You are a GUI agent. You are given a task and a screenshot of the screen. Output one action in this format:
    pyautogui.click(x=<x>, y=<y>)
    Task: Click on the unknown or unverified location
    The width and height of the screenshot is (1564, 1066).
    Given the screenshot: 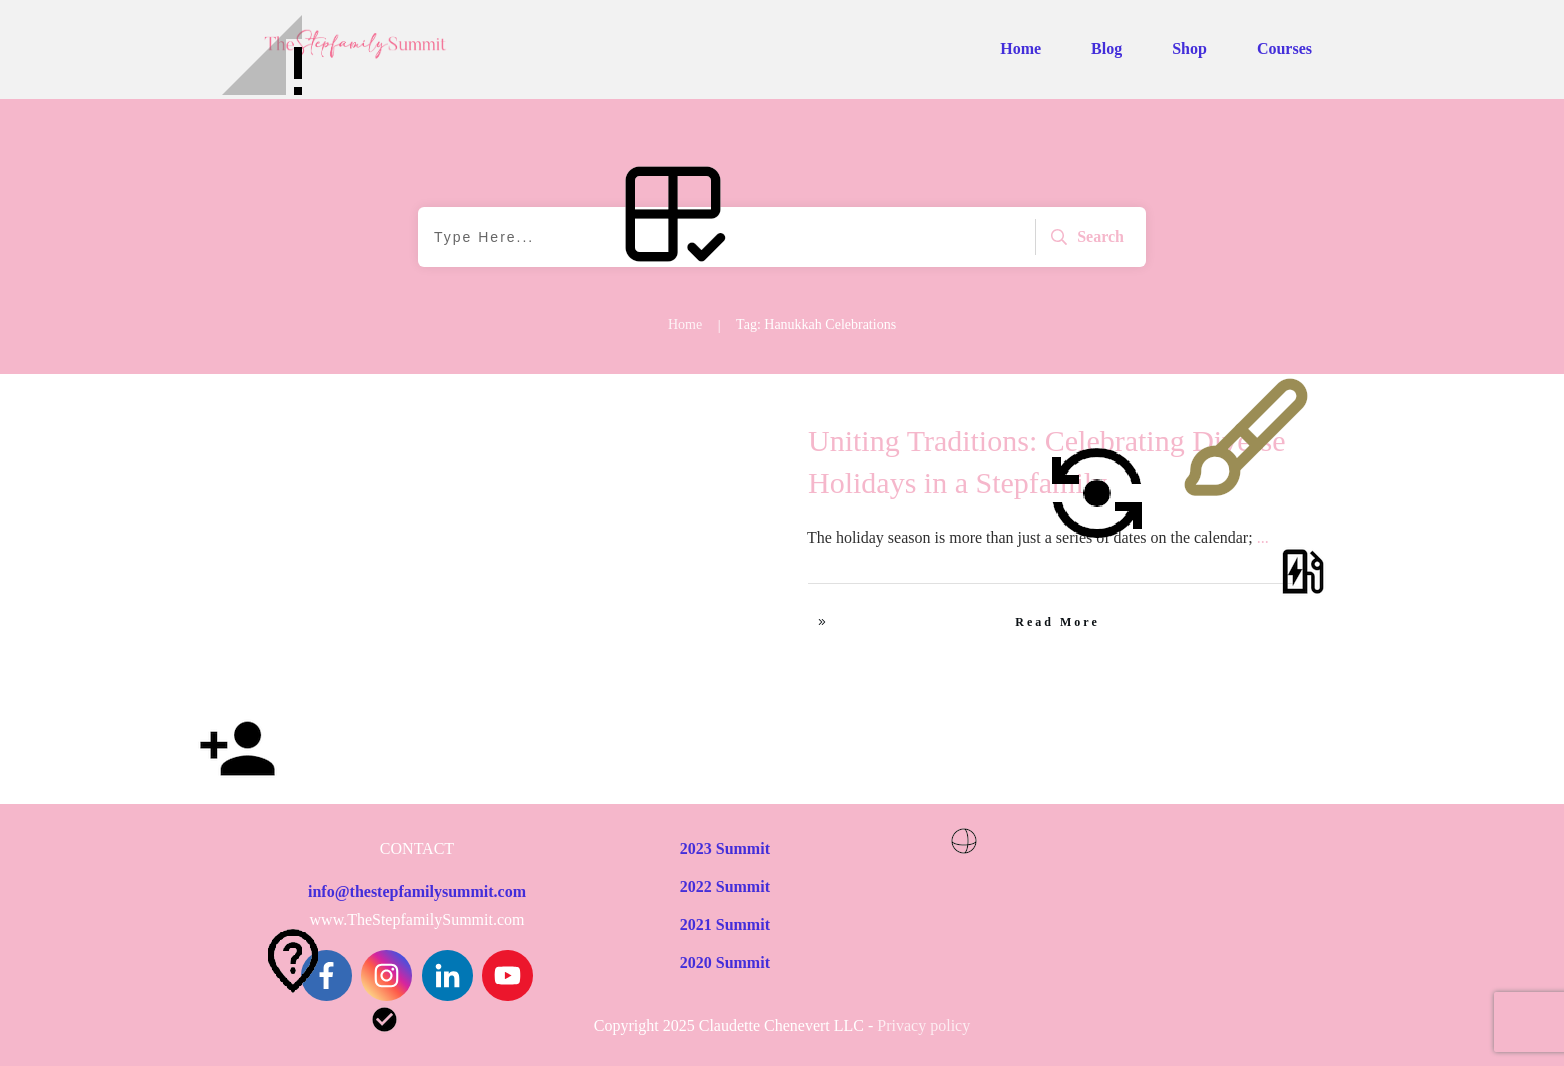 What is the action you would take?
    pyautogui.click(x=293, y=961)
    